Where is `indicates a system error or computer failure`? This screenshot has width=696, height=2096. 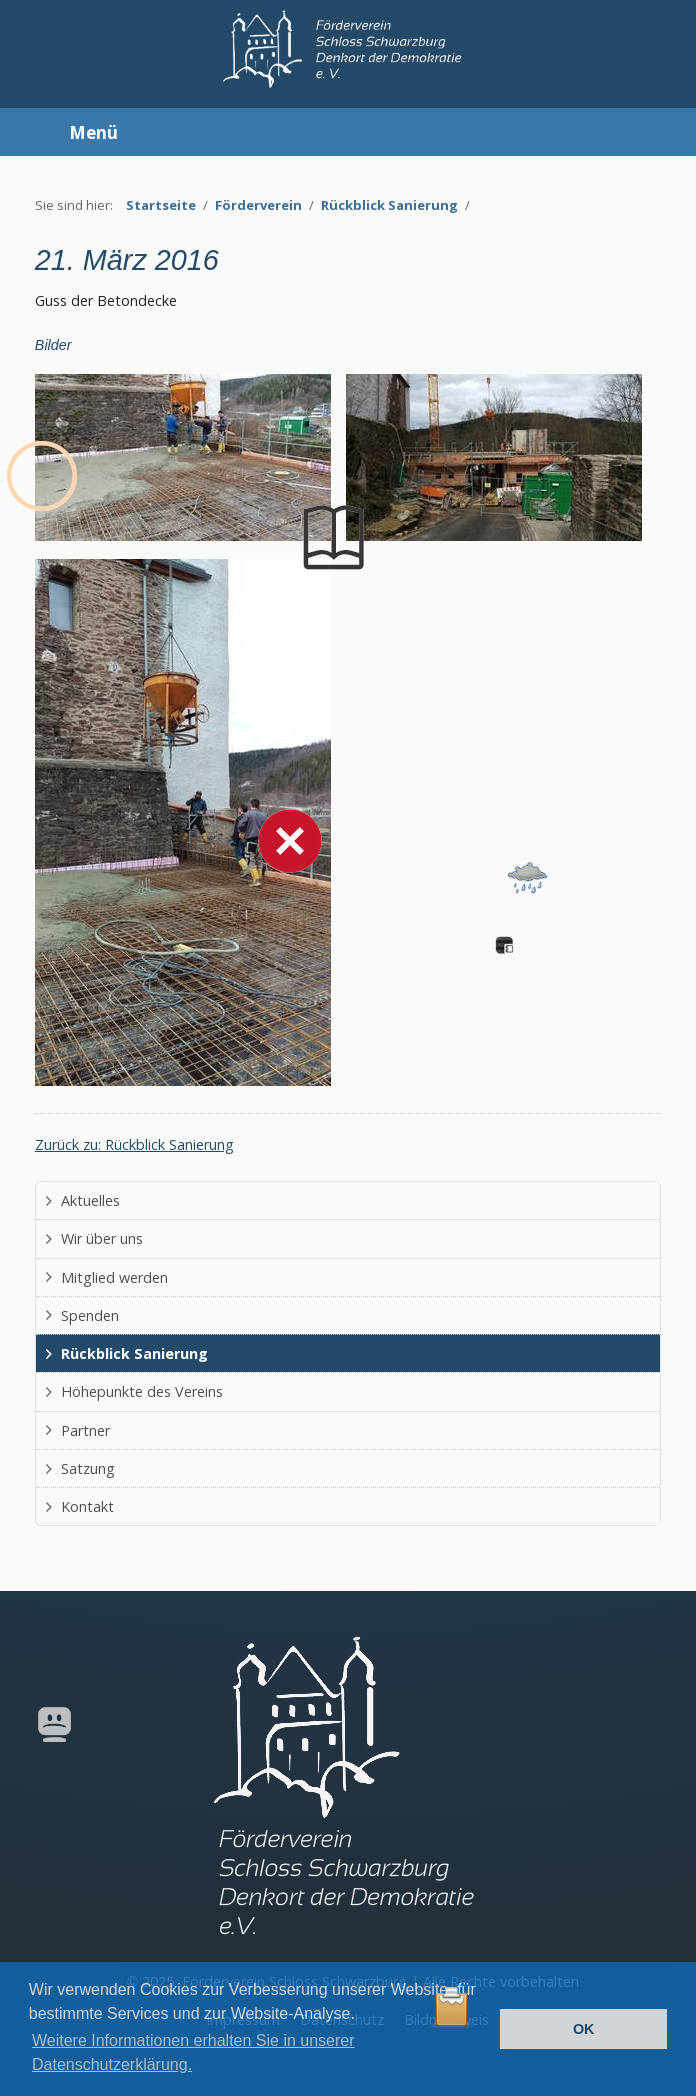
indicates a system error or computer failure is located at coordinates (54, 1723).